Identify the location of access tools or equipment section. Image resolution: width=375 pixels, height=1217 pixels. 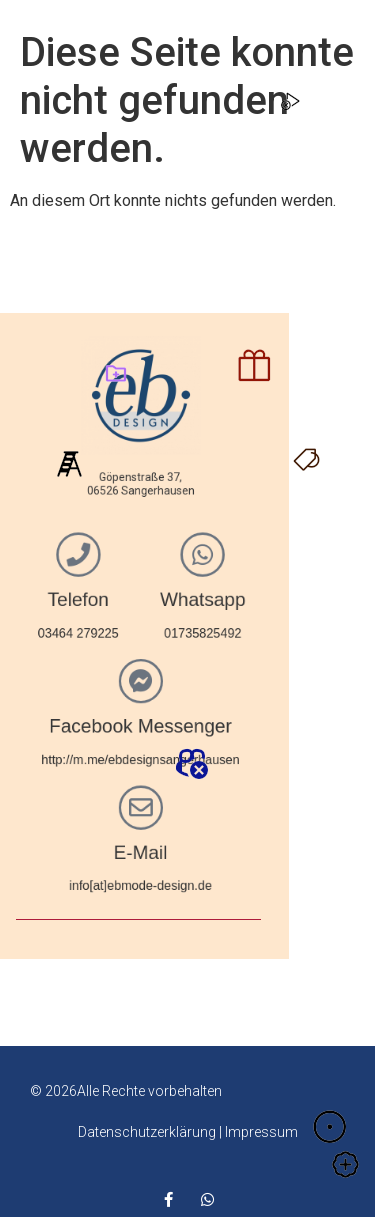
(70, 464).